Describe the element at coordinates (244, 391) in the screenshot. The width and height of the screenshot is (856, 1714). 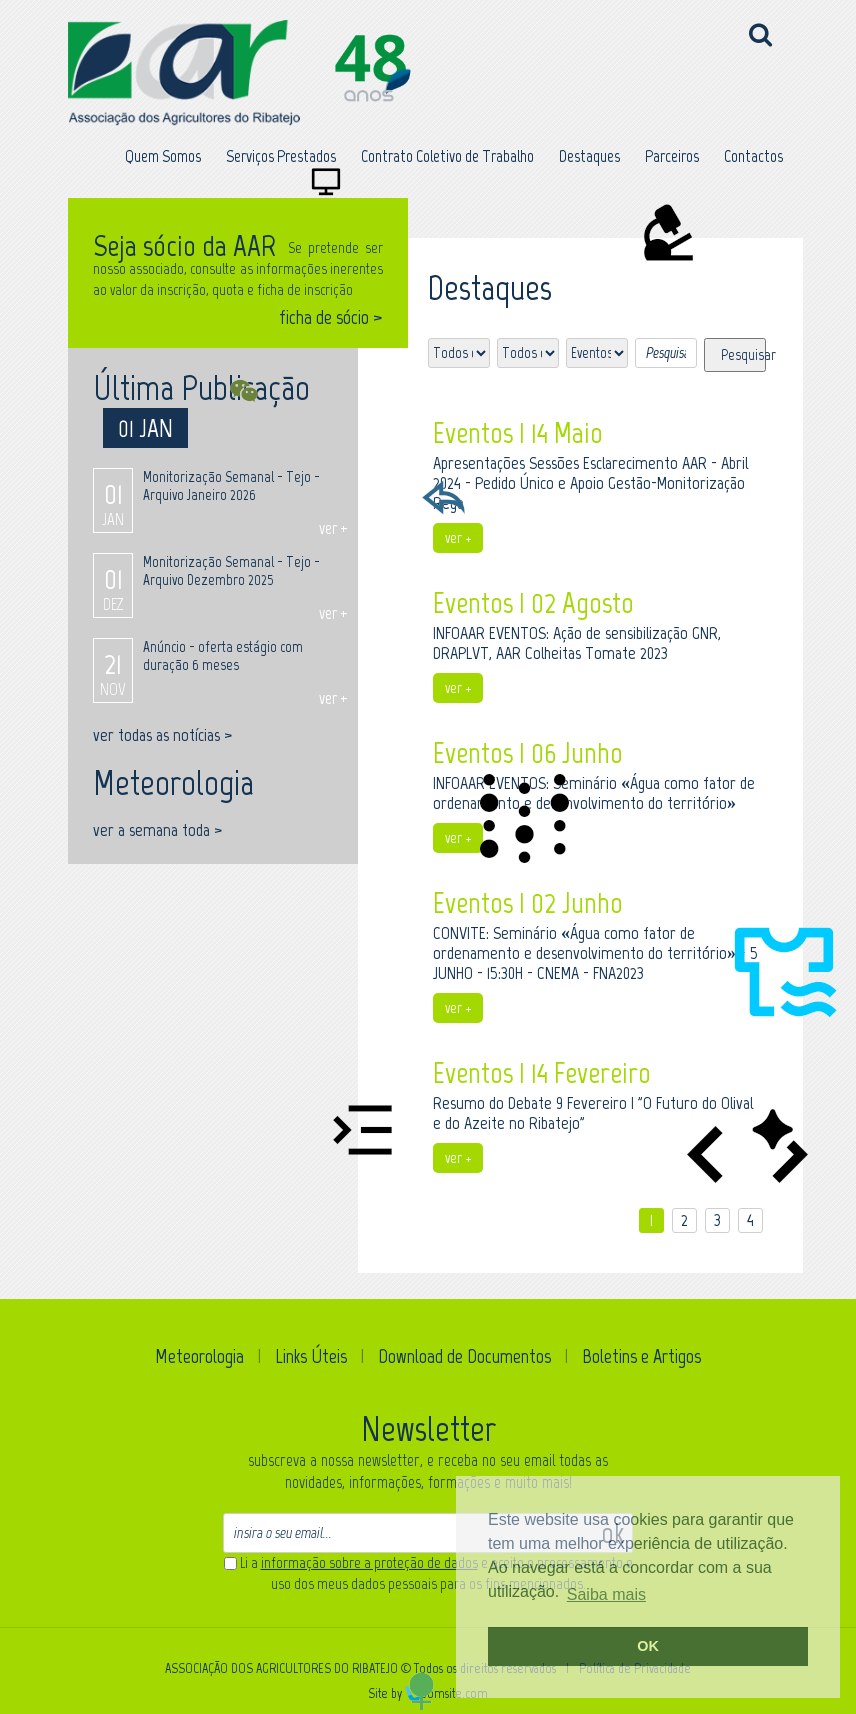
I see `open wechat messaging app` at that location.